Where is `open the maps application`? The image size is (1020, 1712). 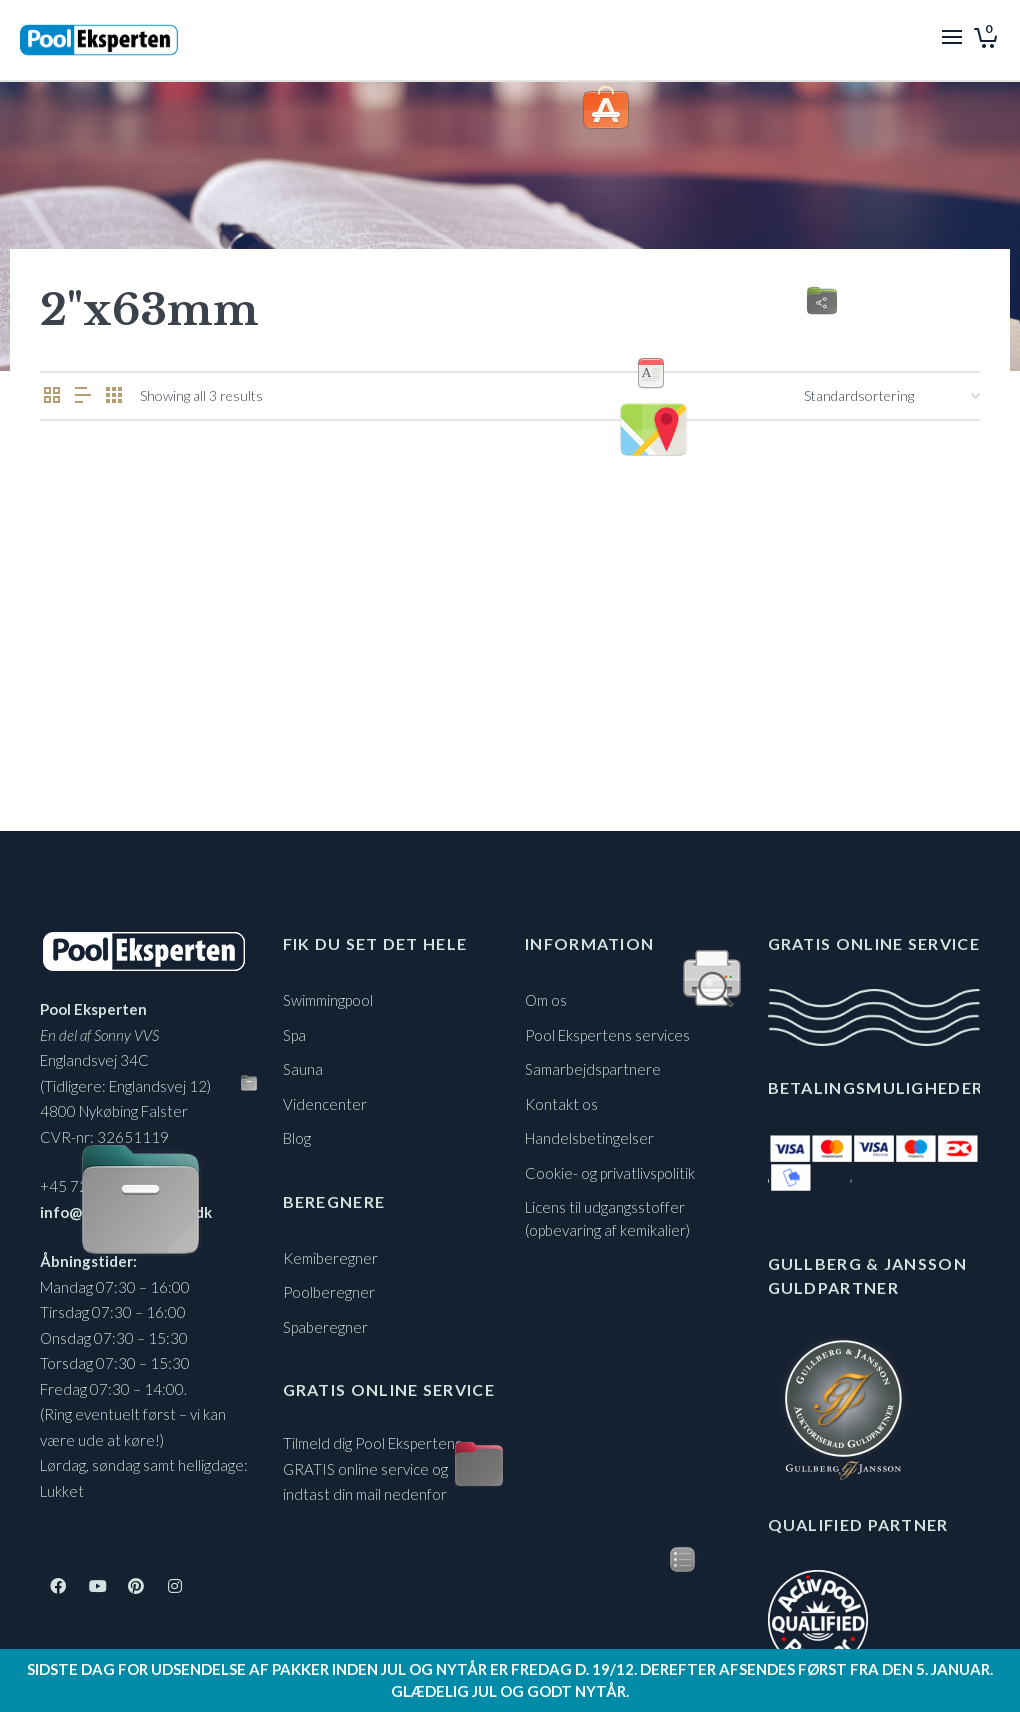
open the maps application is located at coordinates (653, 429).